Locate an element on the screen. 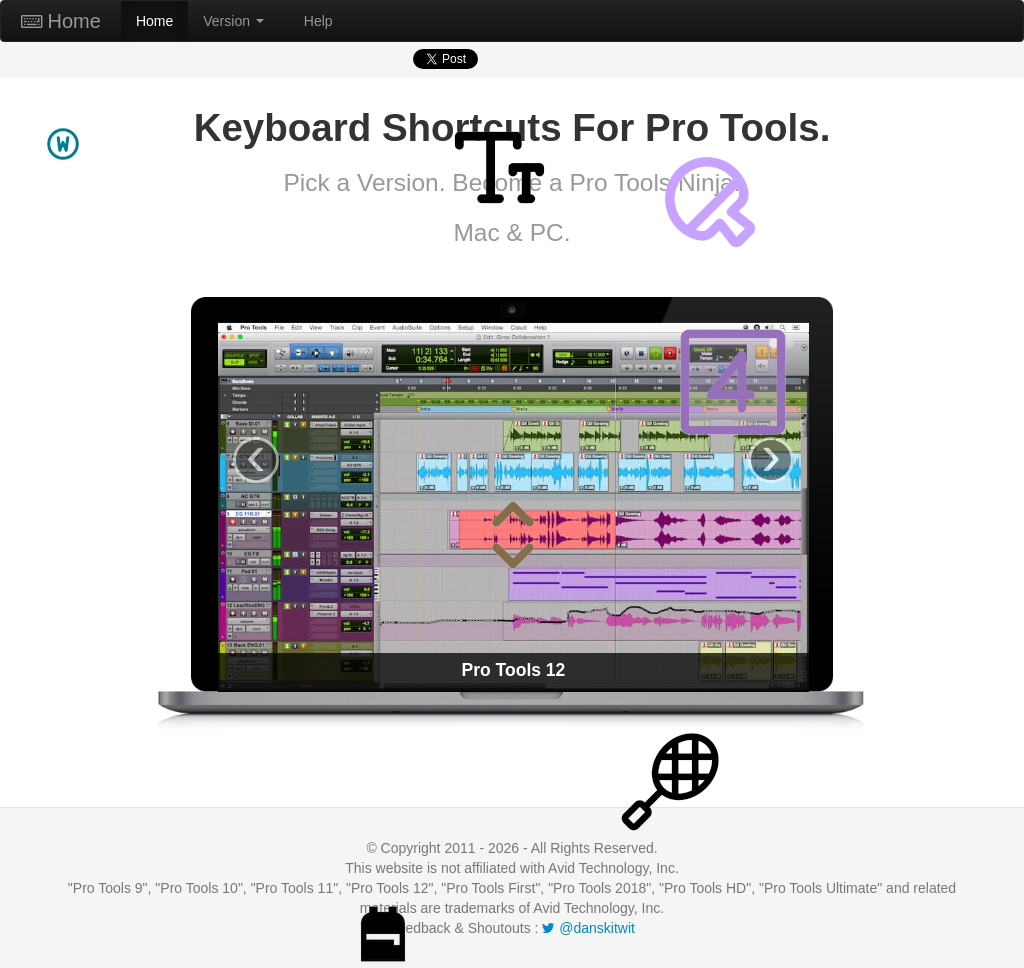 This screenshot has height=968, width=1024. select or input the number four is located at coordinates (733, 382).